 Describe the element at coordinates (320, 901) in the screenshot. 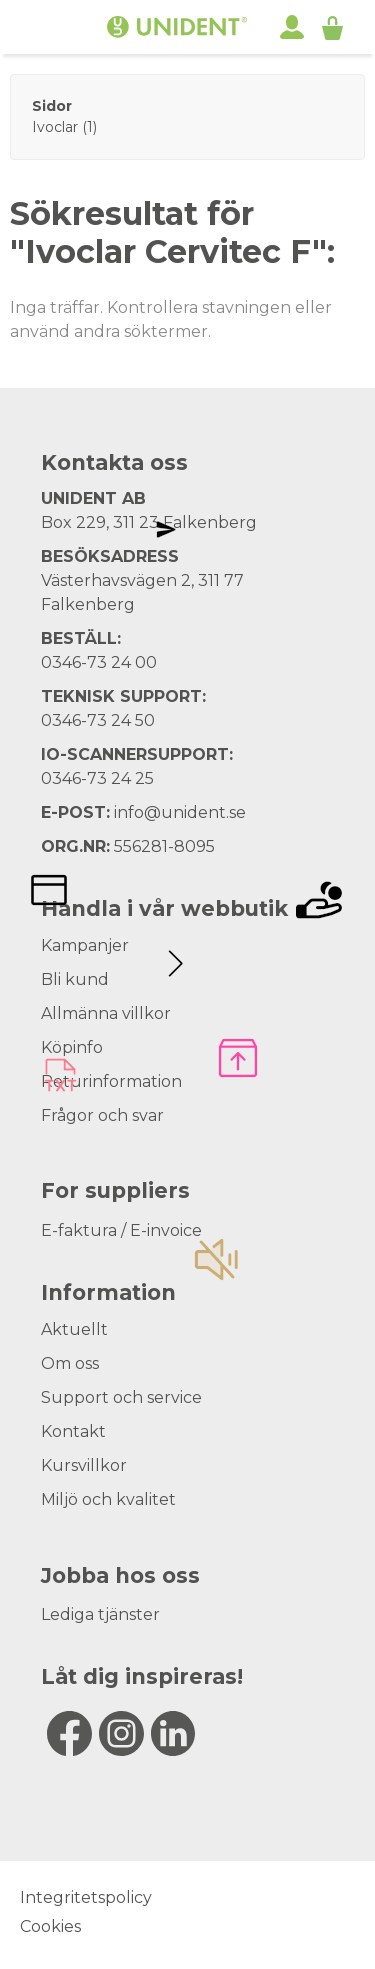

I see `make a payment or donation` at that location.